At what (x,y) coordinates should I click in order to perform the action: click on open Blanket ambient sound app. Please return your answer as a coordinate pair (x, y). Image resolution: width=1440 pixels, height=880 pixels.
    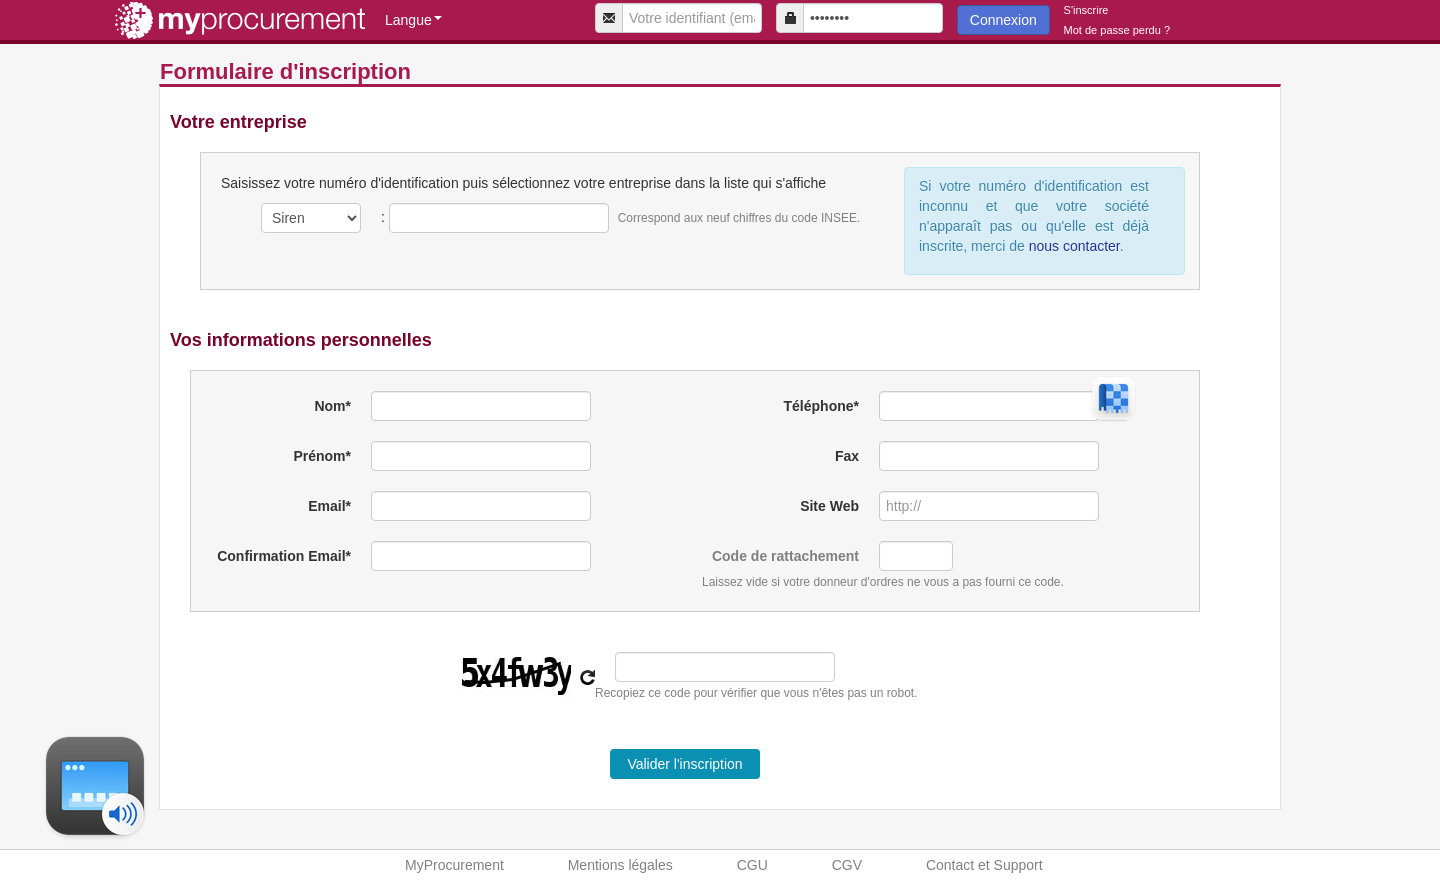
    Looking at the image, I should click on (1113, 398).